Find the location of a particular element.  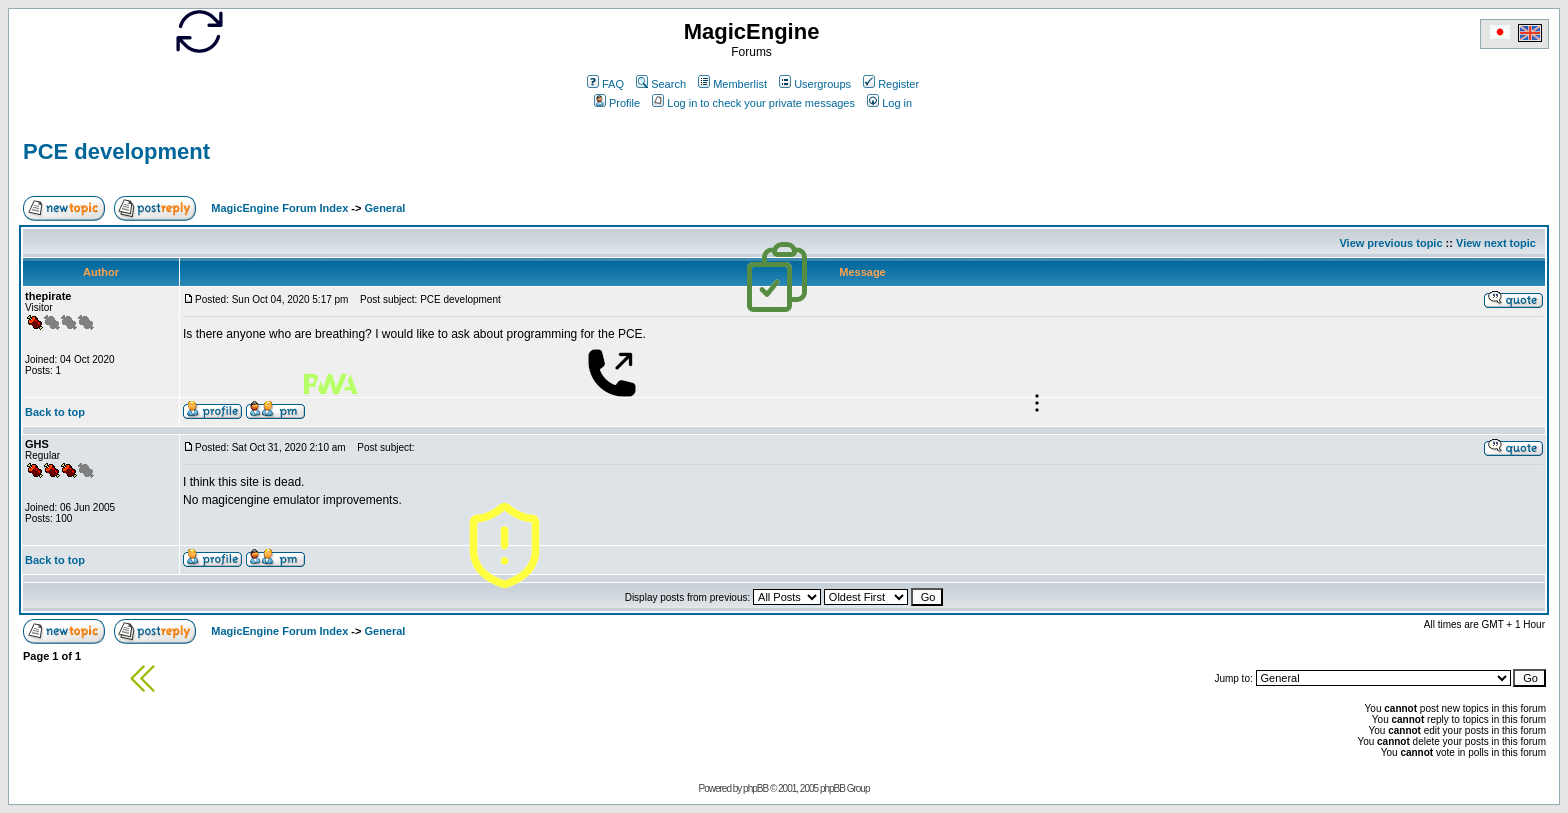

go back to the beginning is located at coordinates (142, 678).